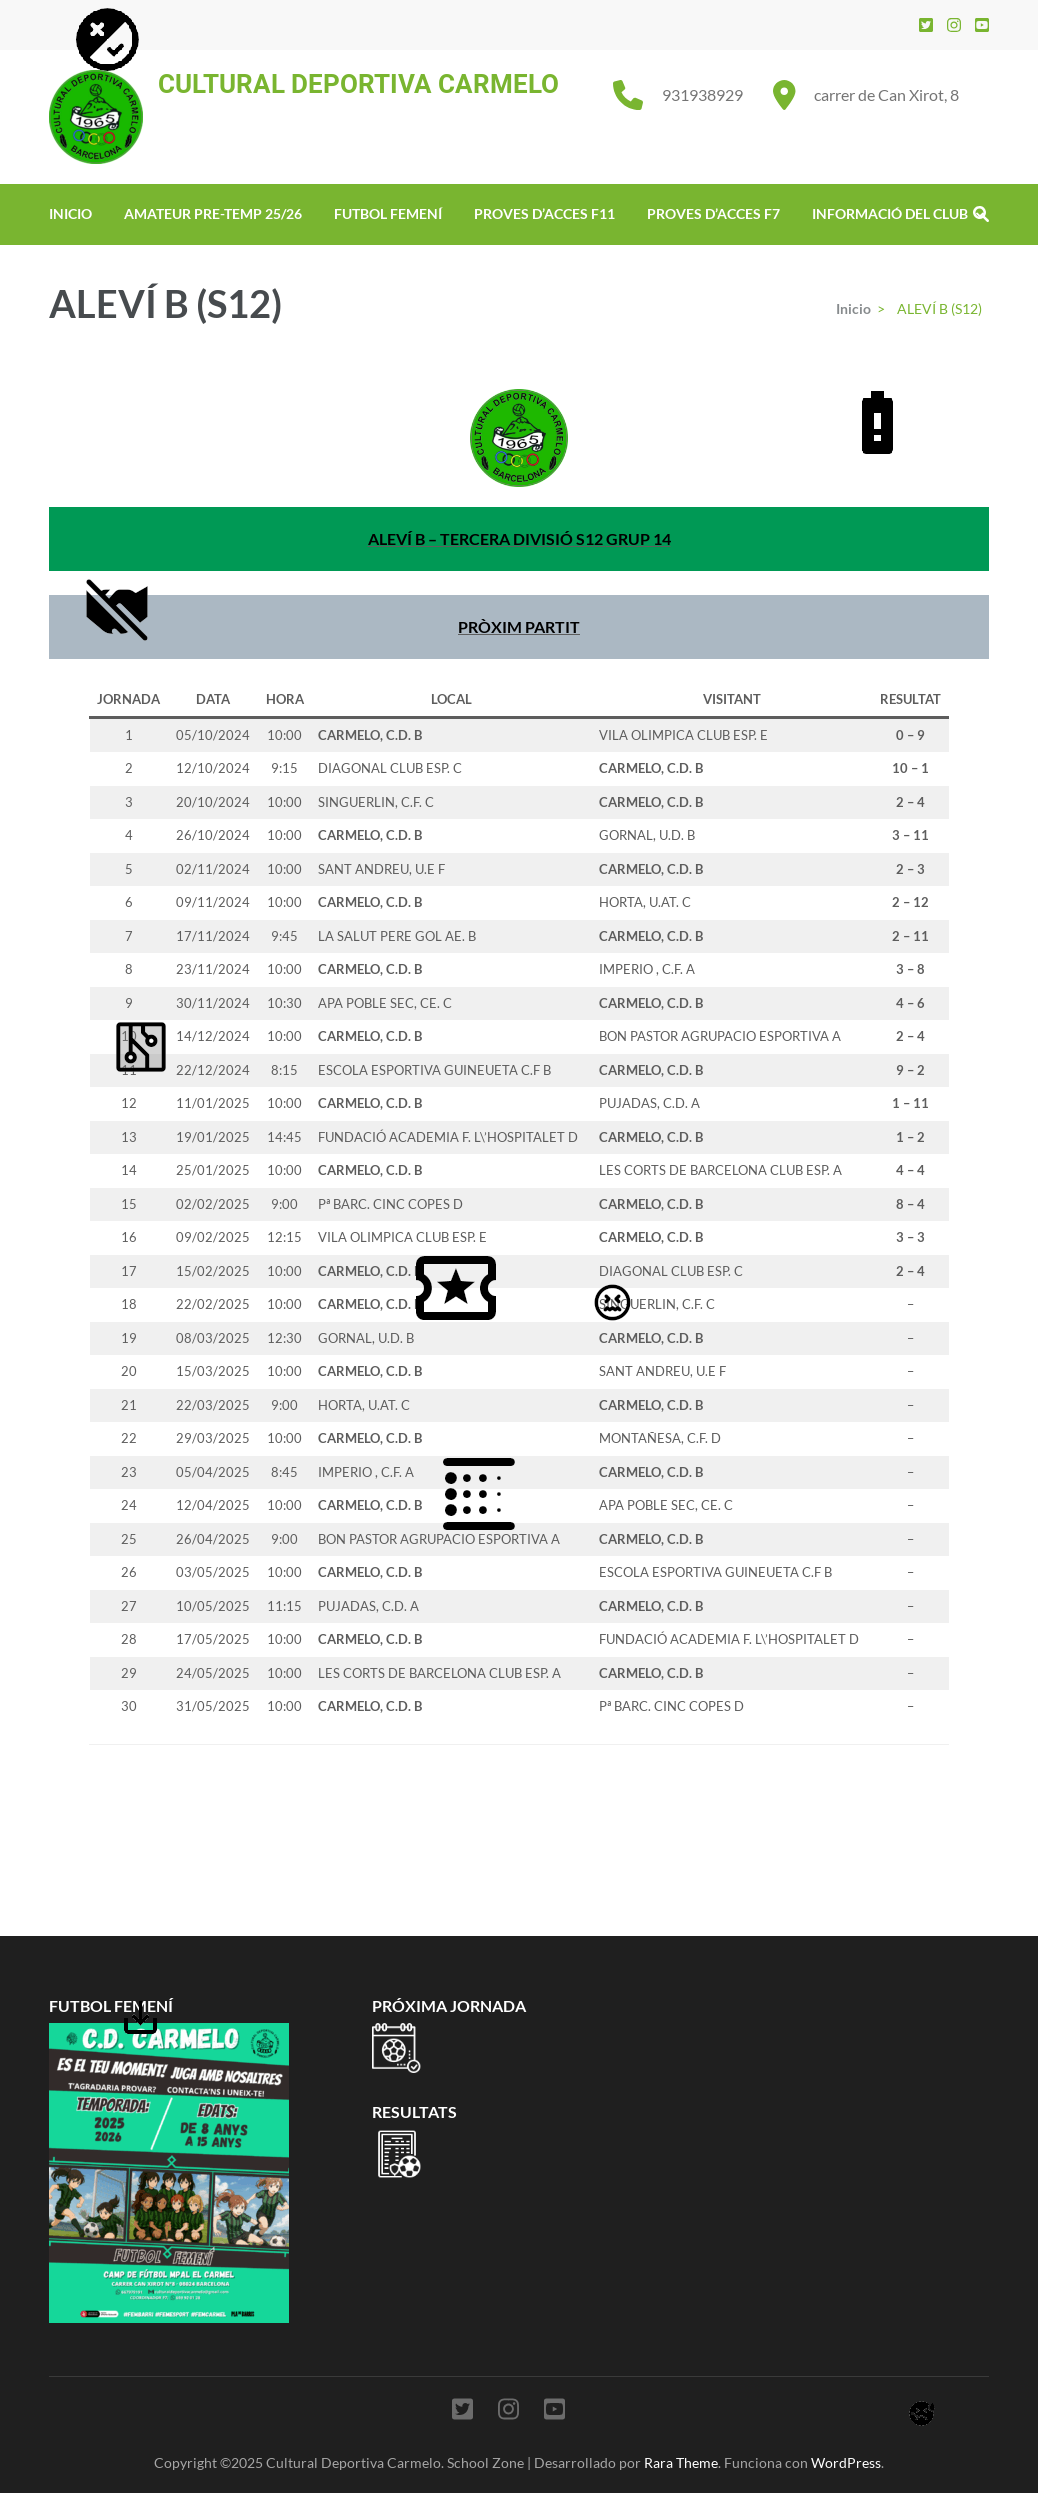 The height and width of the screenshot is (2493, 1038). What do you see at coordinates (107, 39) in the screenshot?
I see `indicates an unstable or inconsistent status` at bounding box center [107, 39].